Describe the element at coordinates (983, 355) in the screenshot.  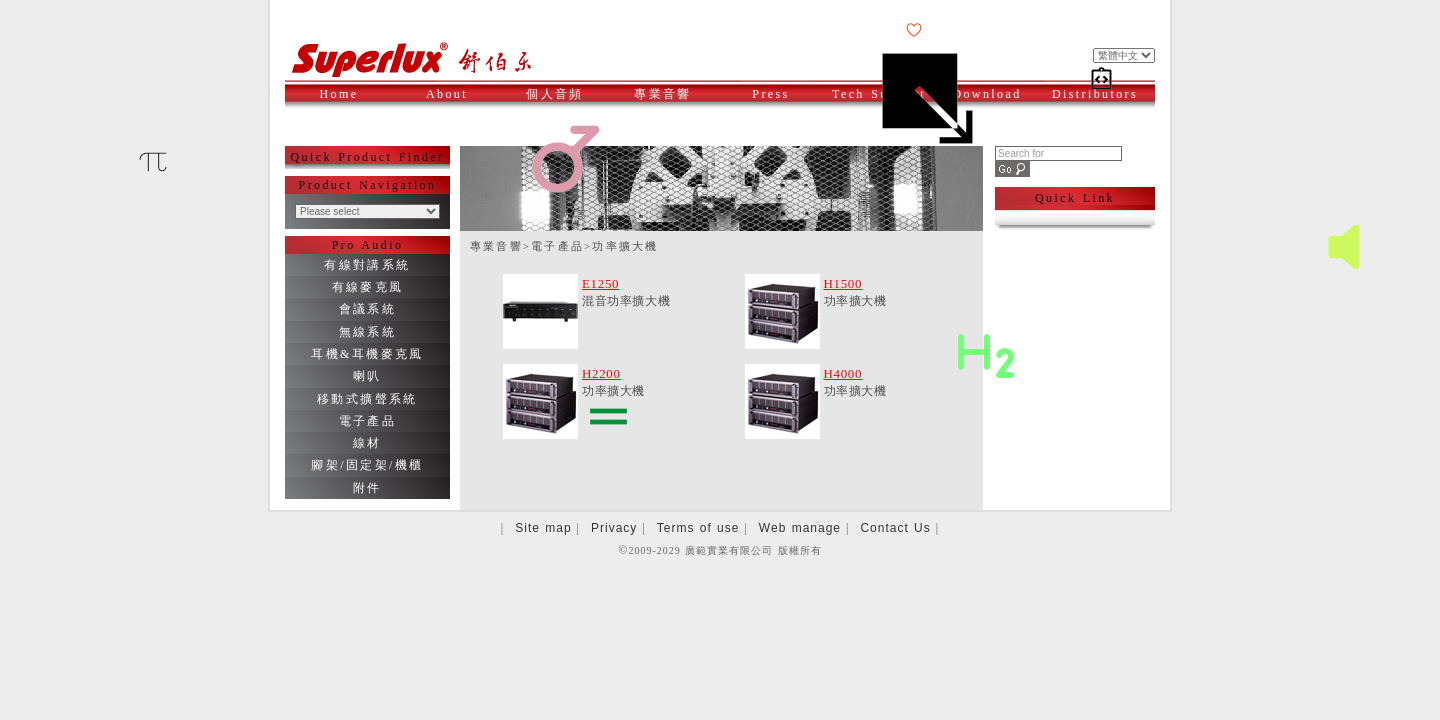
I see `format text as heading level 2` at that location.